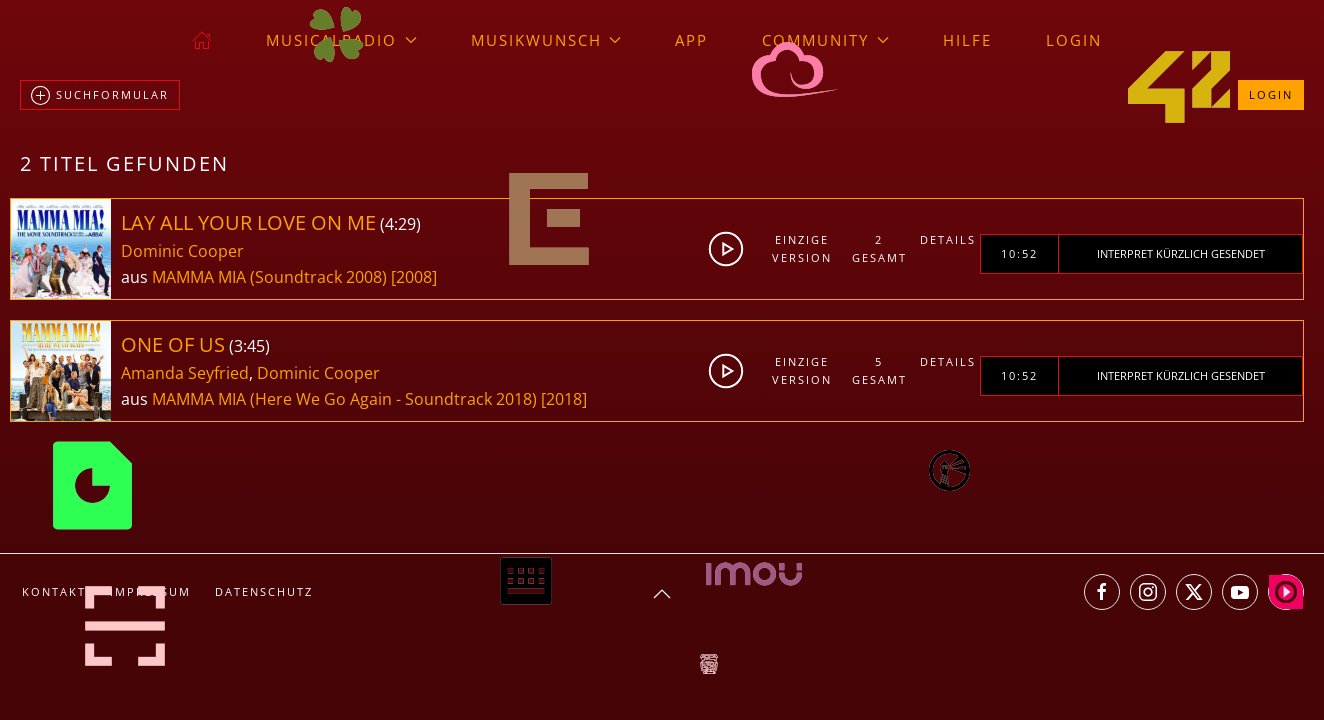 This screenshot has width=1324, height=720. What do you see at coordinates (709, 664) in the screenshot?
I see `rich python library logo` at bounding box center [709, 664].